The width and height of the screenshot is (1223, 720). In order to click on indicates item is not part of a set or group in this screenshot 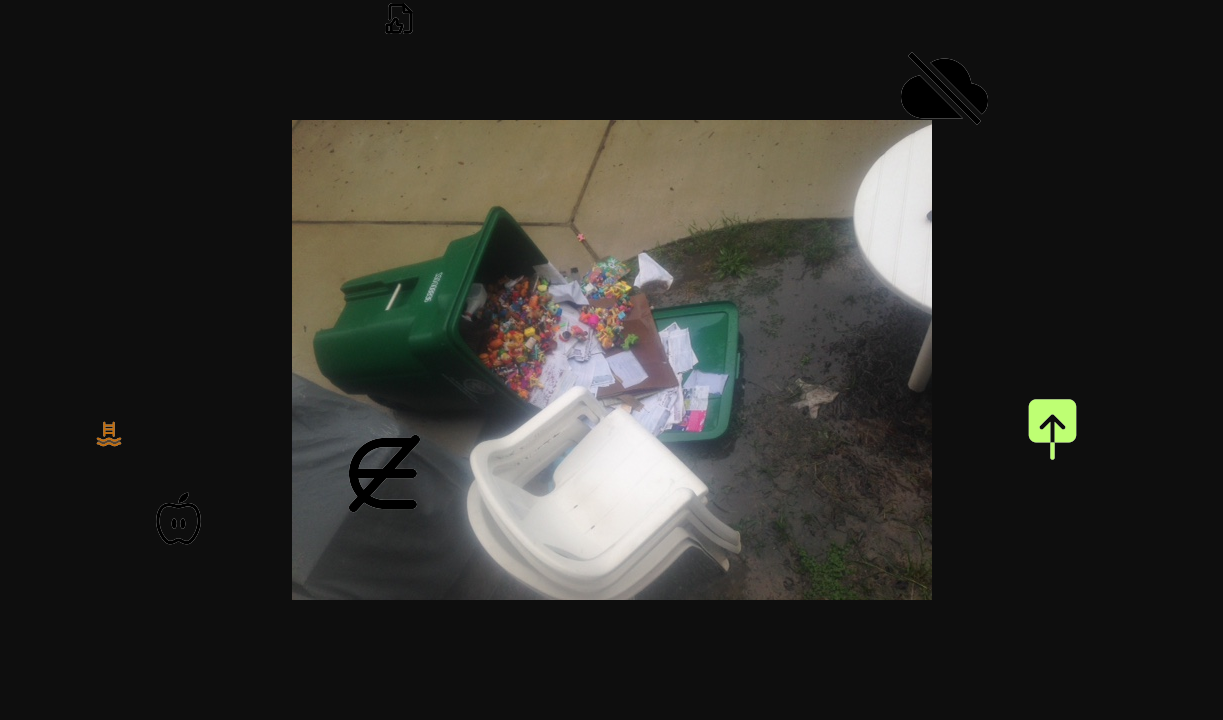, I will do `click(384, 473)`.